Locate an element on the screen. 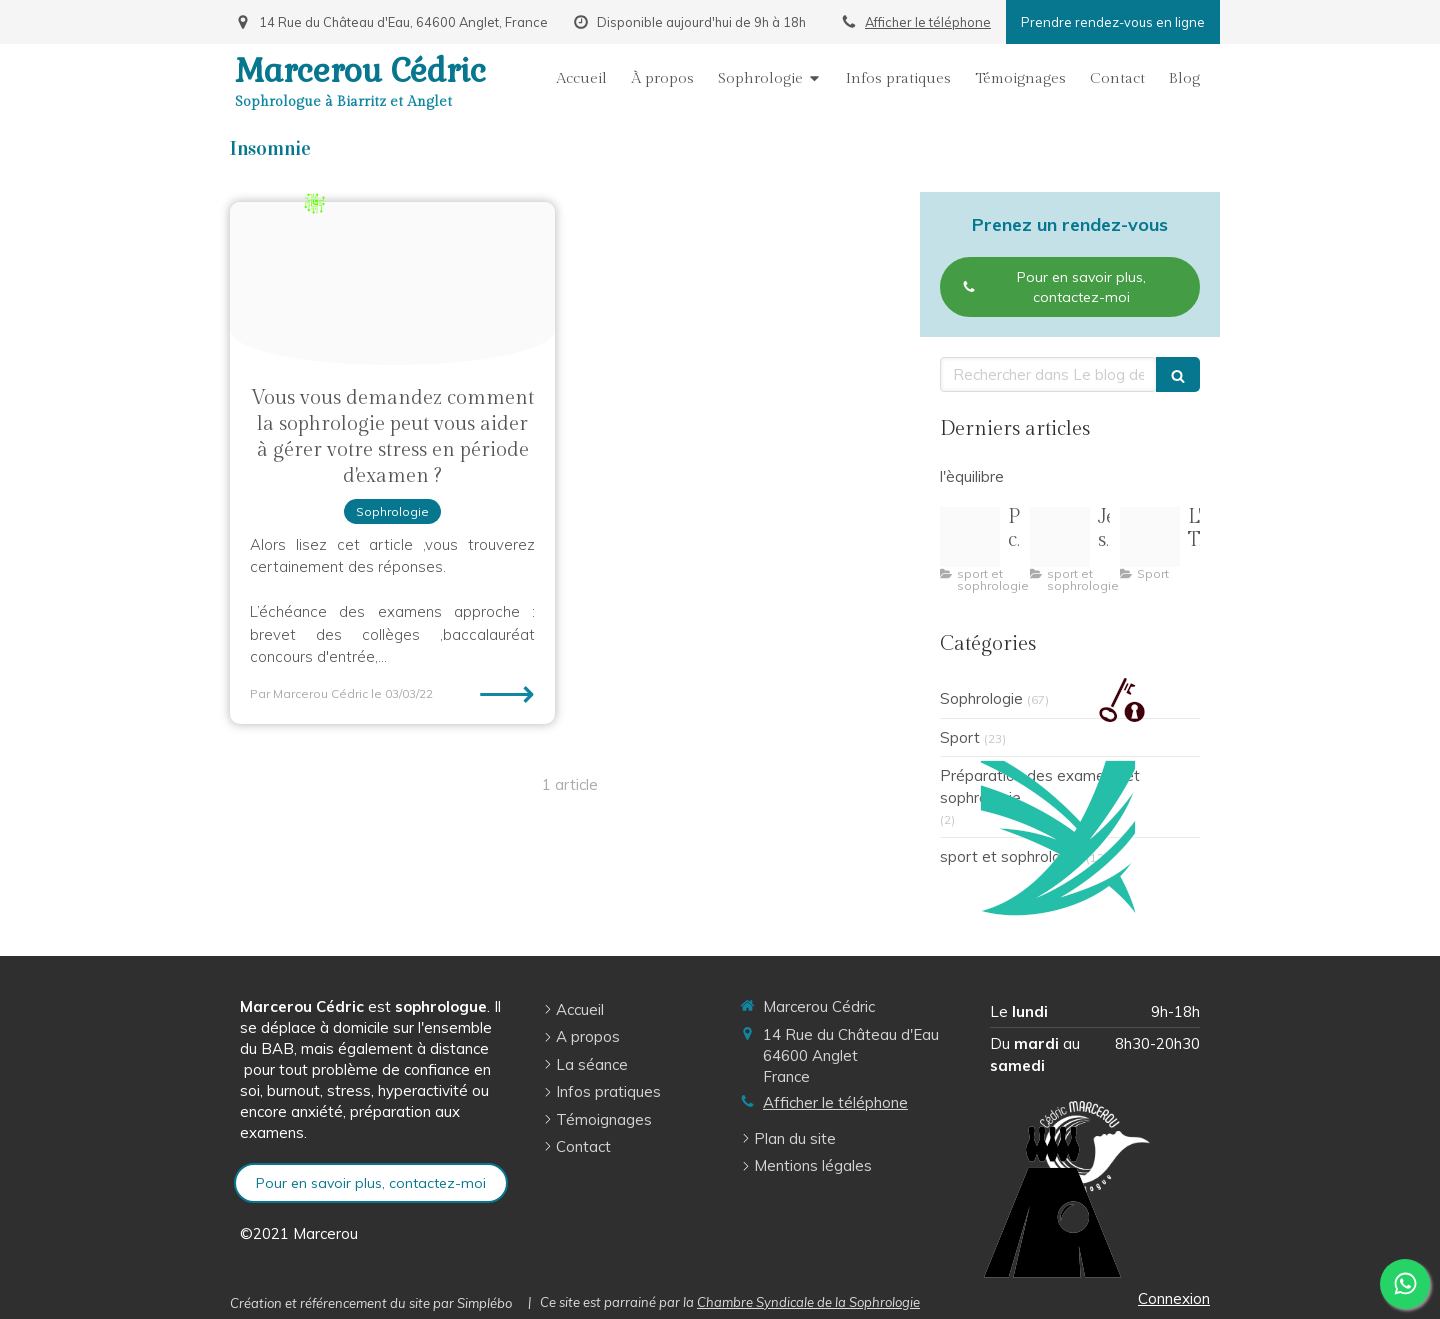 The width and height of the screenshot is (1440, 1319). view system or device specifications is located at coordinates (314, 203).